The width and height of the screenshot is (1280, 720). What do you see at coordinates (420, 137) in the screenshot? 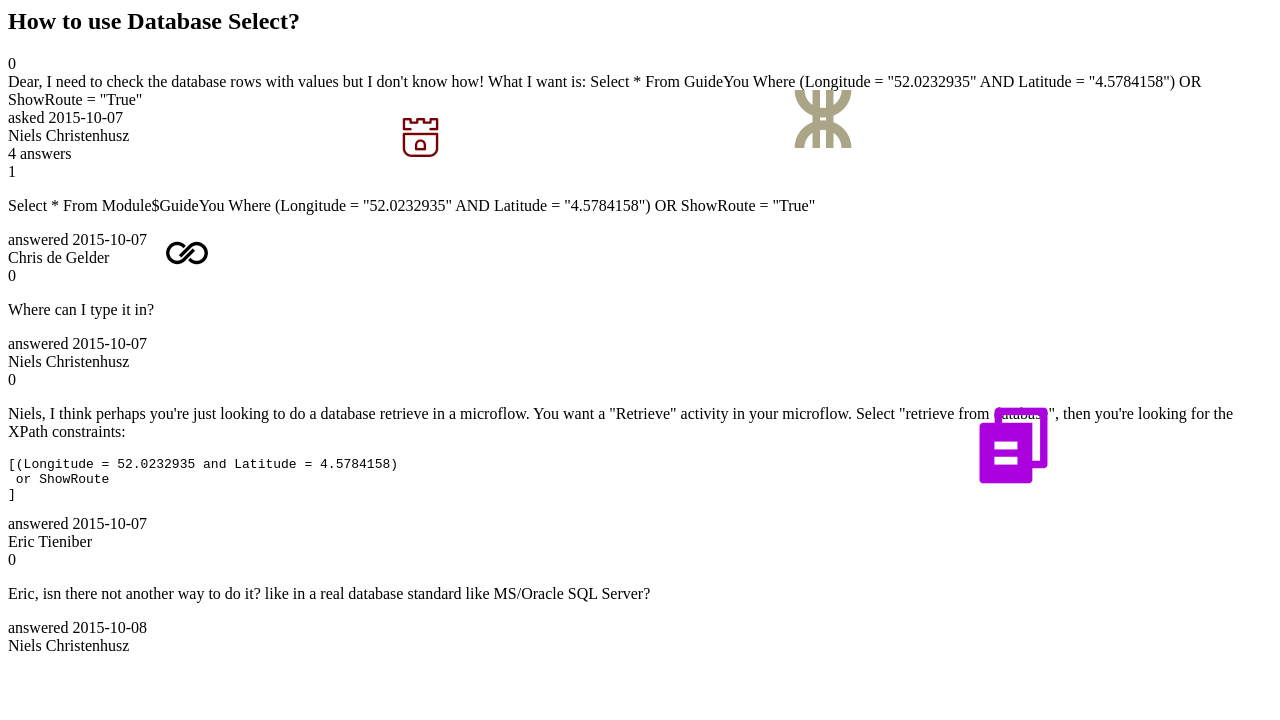
I see `rook brand logo` at bounding box center [420, 137].